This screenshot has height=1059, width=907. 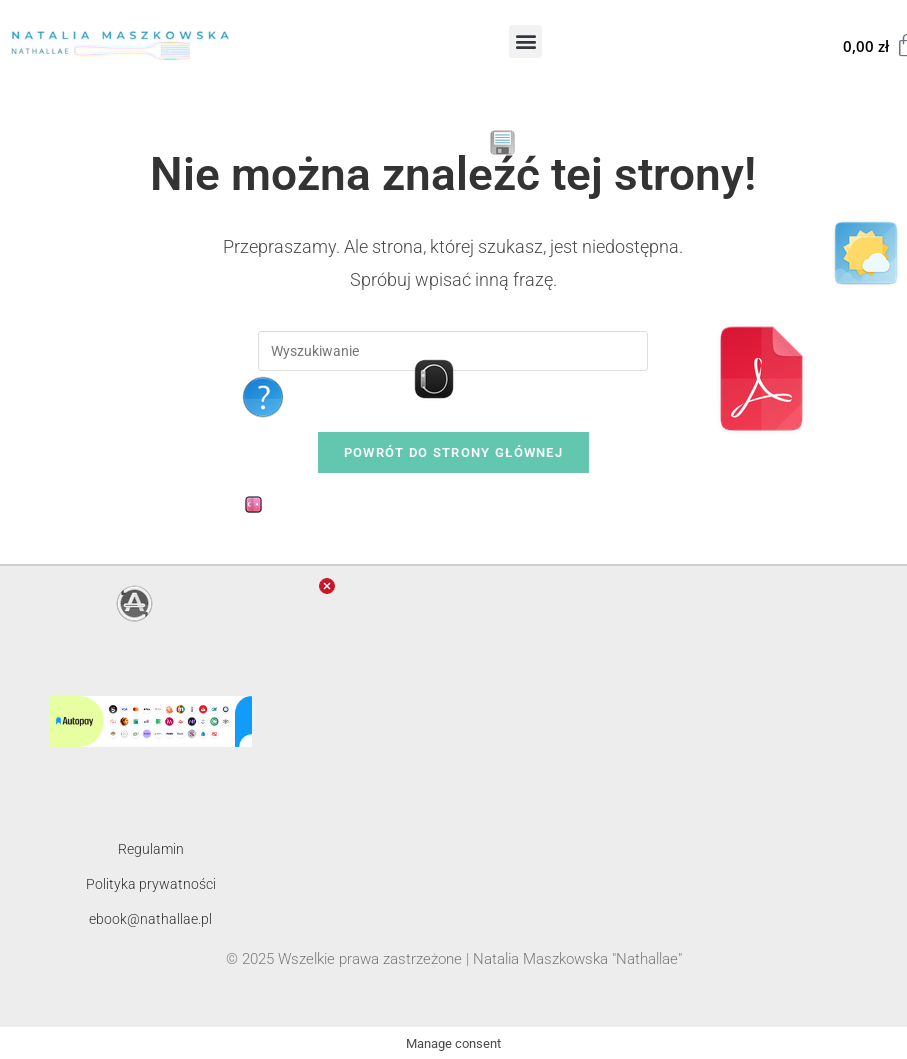 What do you see at coordinates (253, 504) in the screenshot?
I see `open dynamic wallpaper editor app` at bounding box center [253, 504].